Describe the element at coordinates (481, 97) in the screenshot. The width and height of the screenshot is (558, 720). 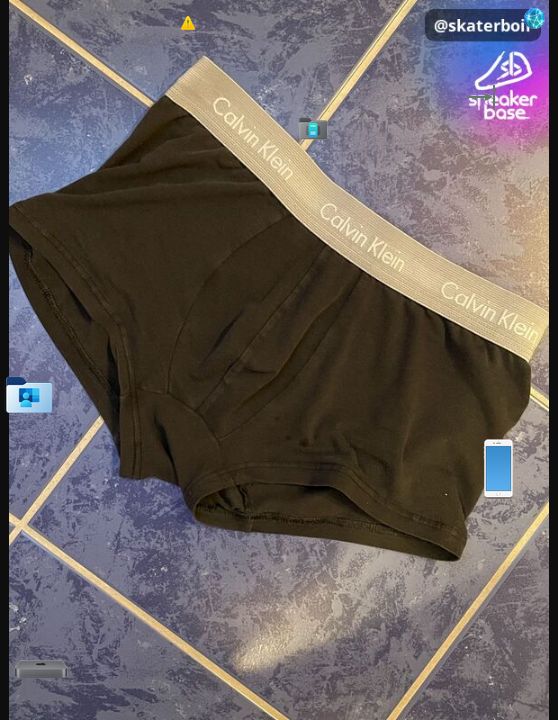
I see `jump to the last item in a list` at that location.